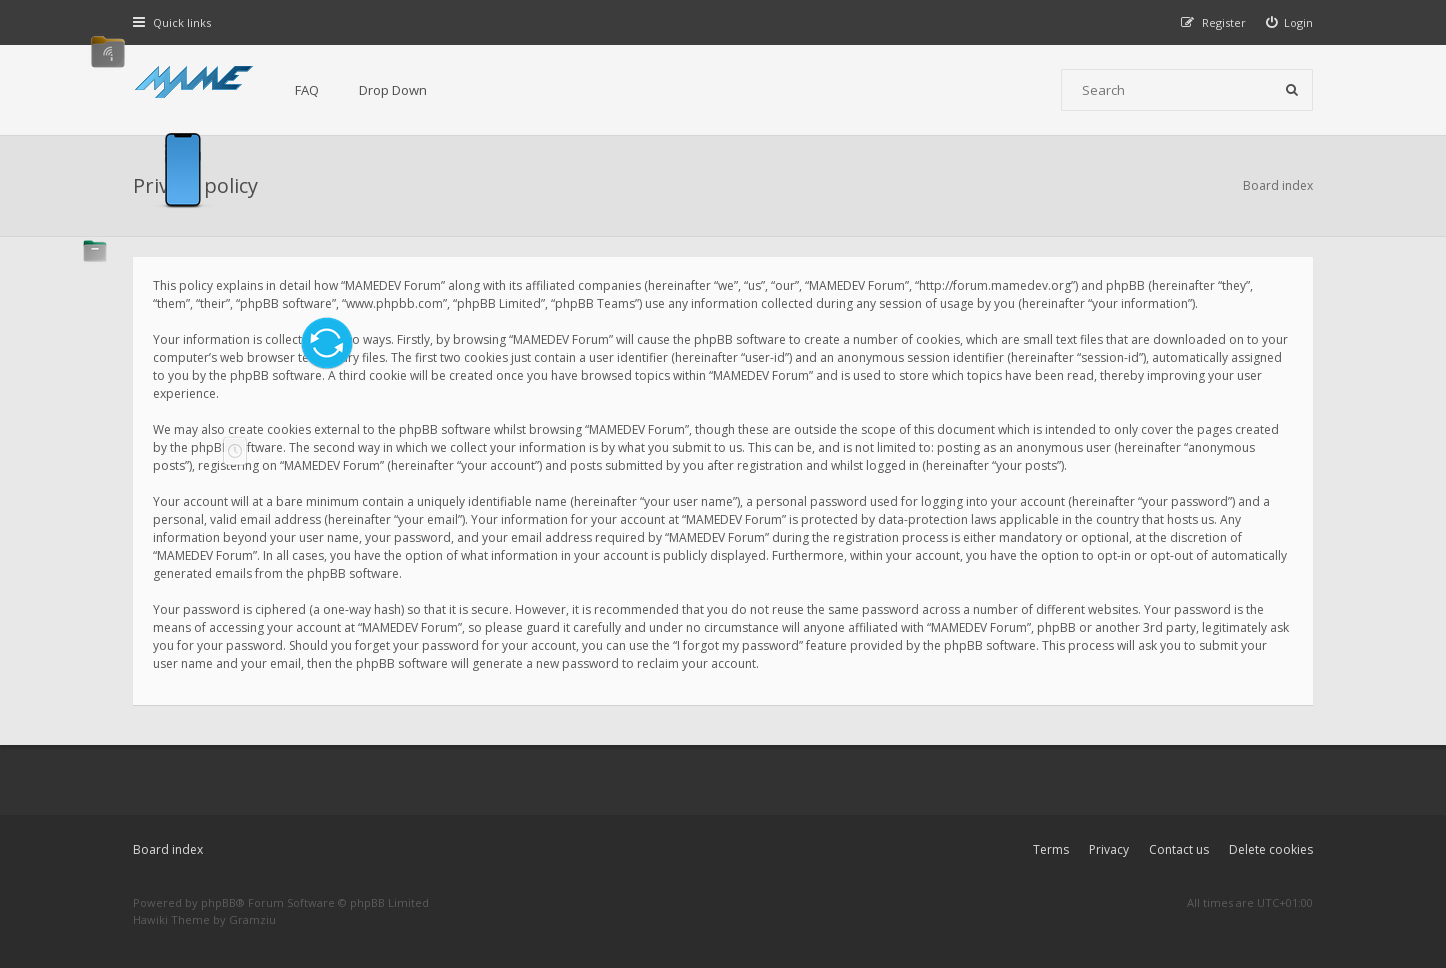 This screenshot has width=1446, height=968. Describe the element at coordinates (327, 343) in the screenshot. I see `indicates file sync in progress` at that location.